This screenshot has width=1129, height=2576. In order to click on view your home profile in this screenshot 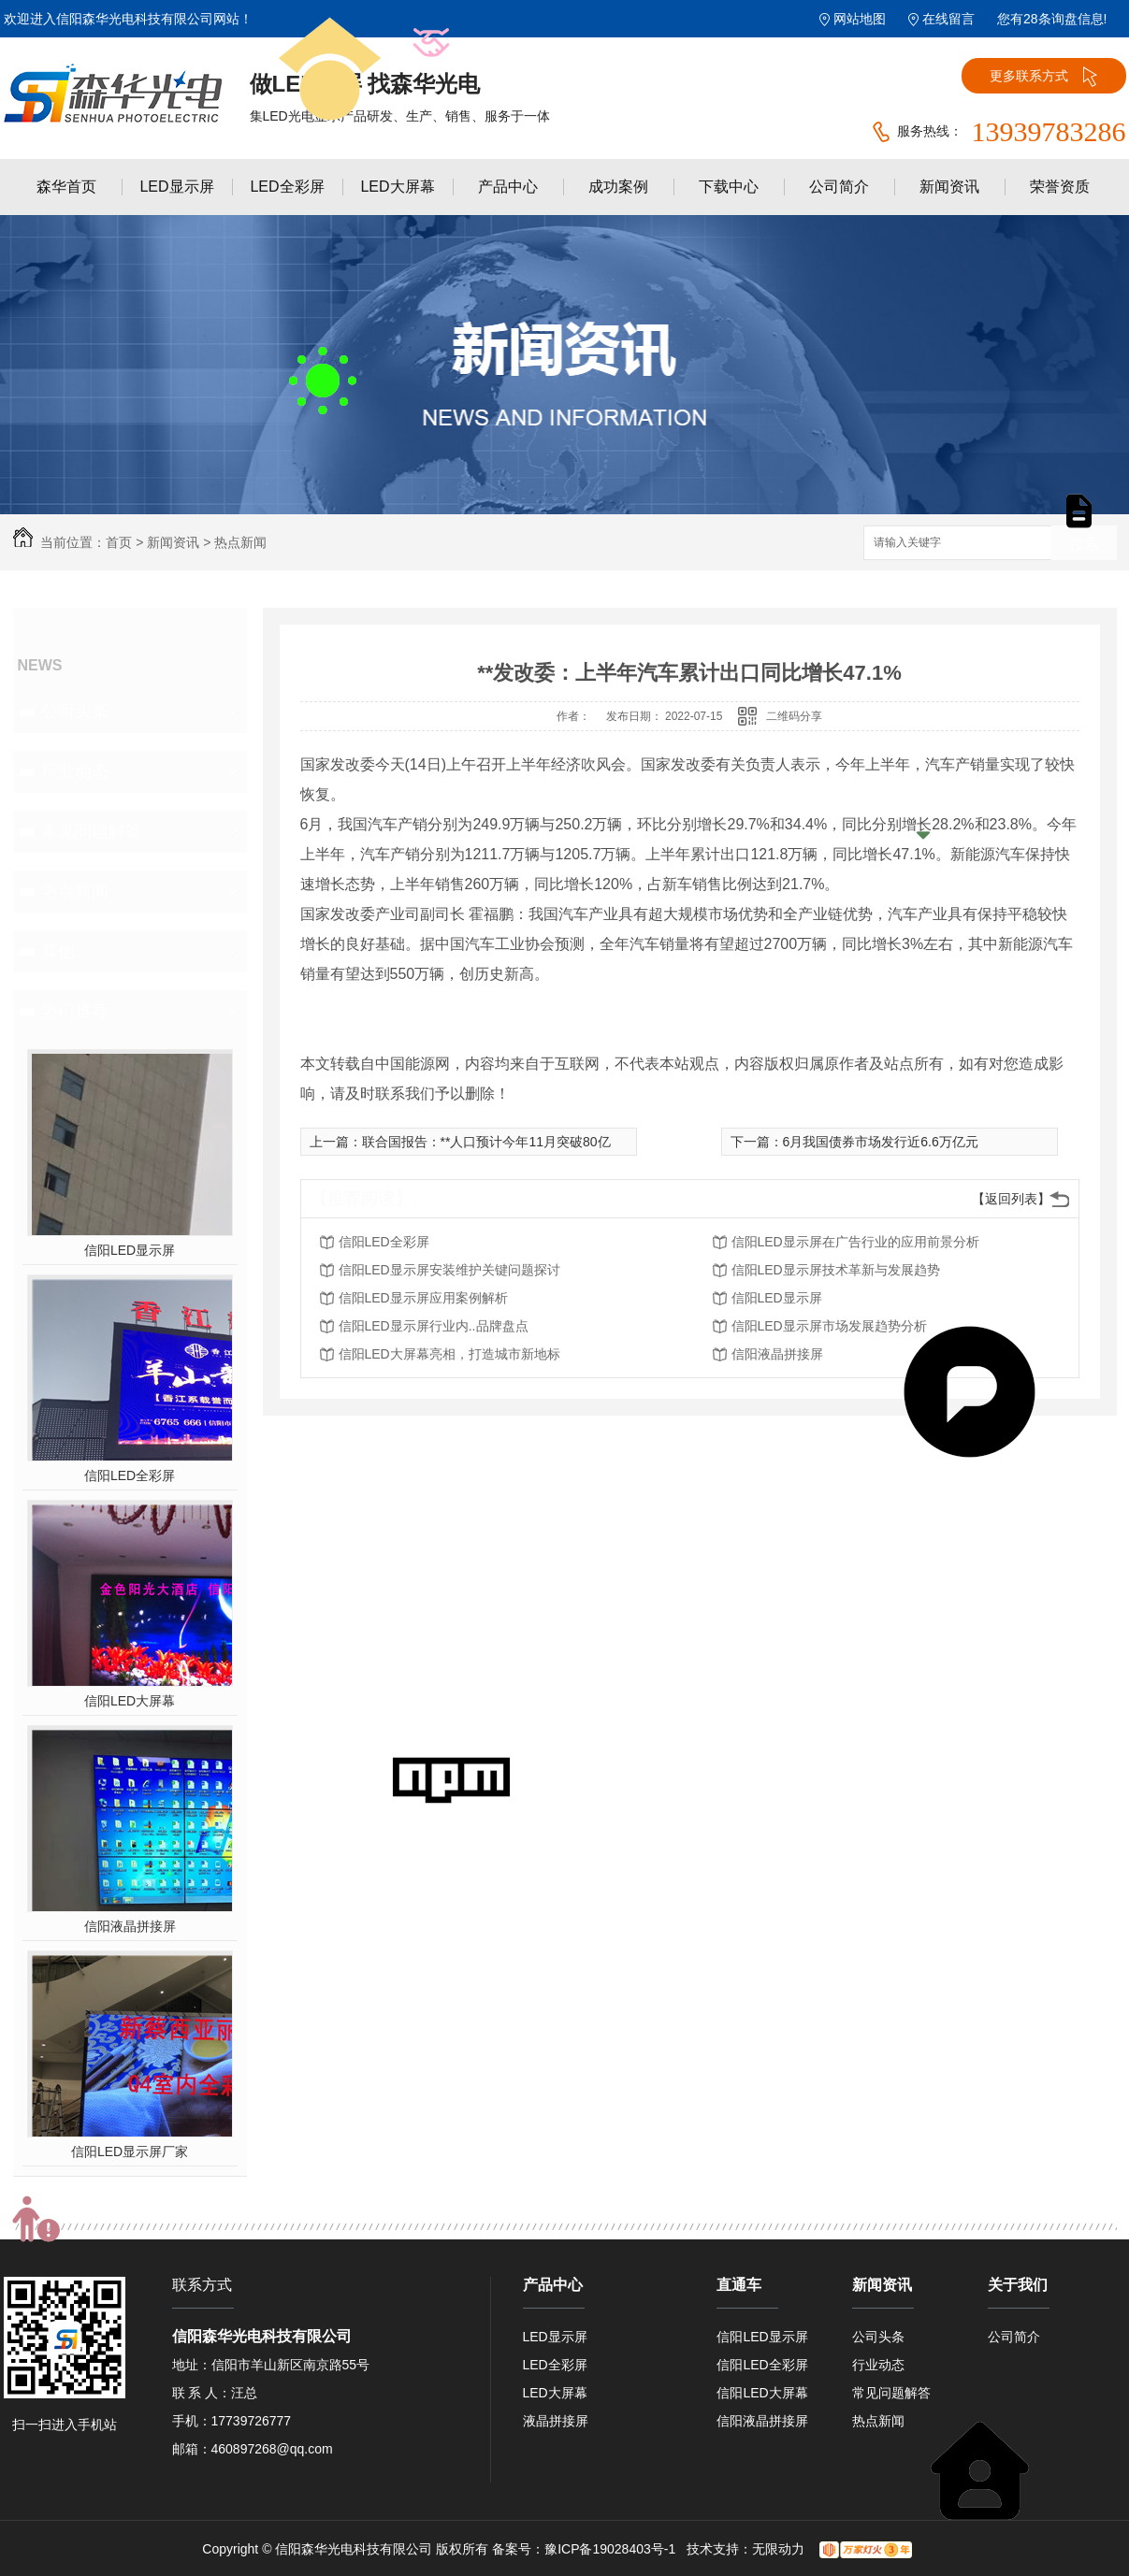, I will do `click(979, 2470)`.